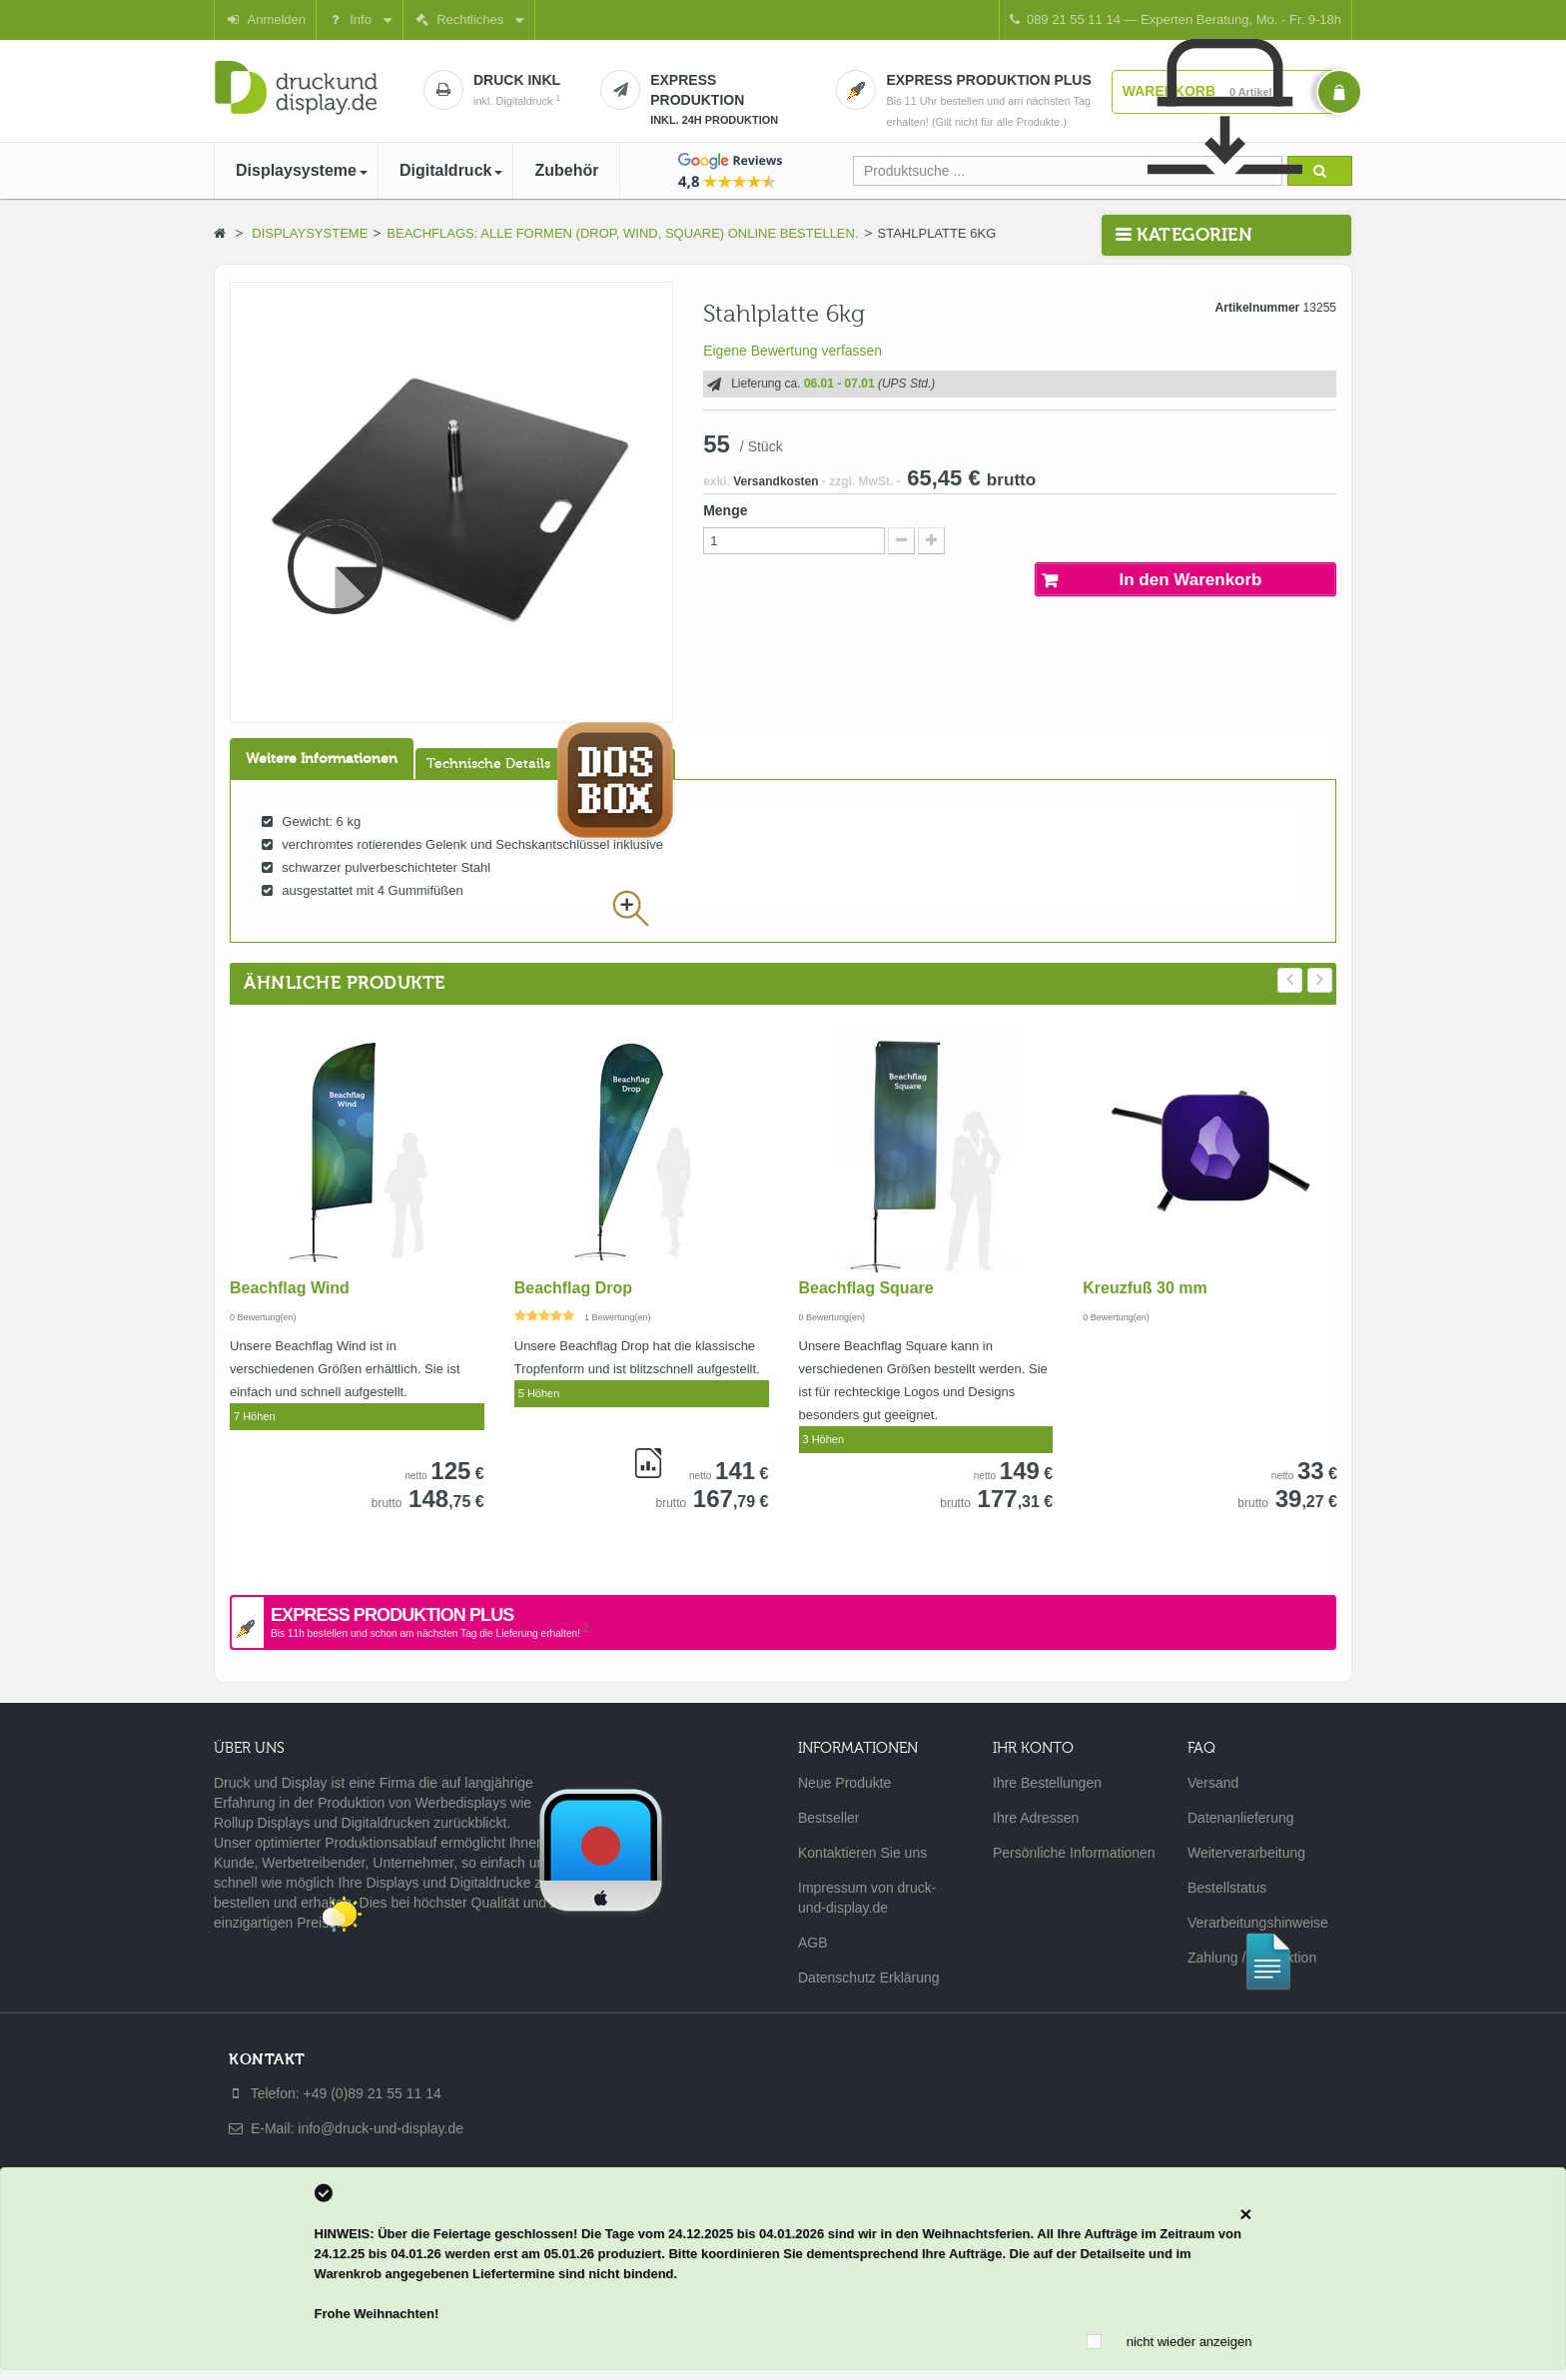 The image size is (1566, 2380). What do you see at coordinates (630, 908) in the screenshot?
I see `zoom in or increase magnification` at bounding box center [630, 908].